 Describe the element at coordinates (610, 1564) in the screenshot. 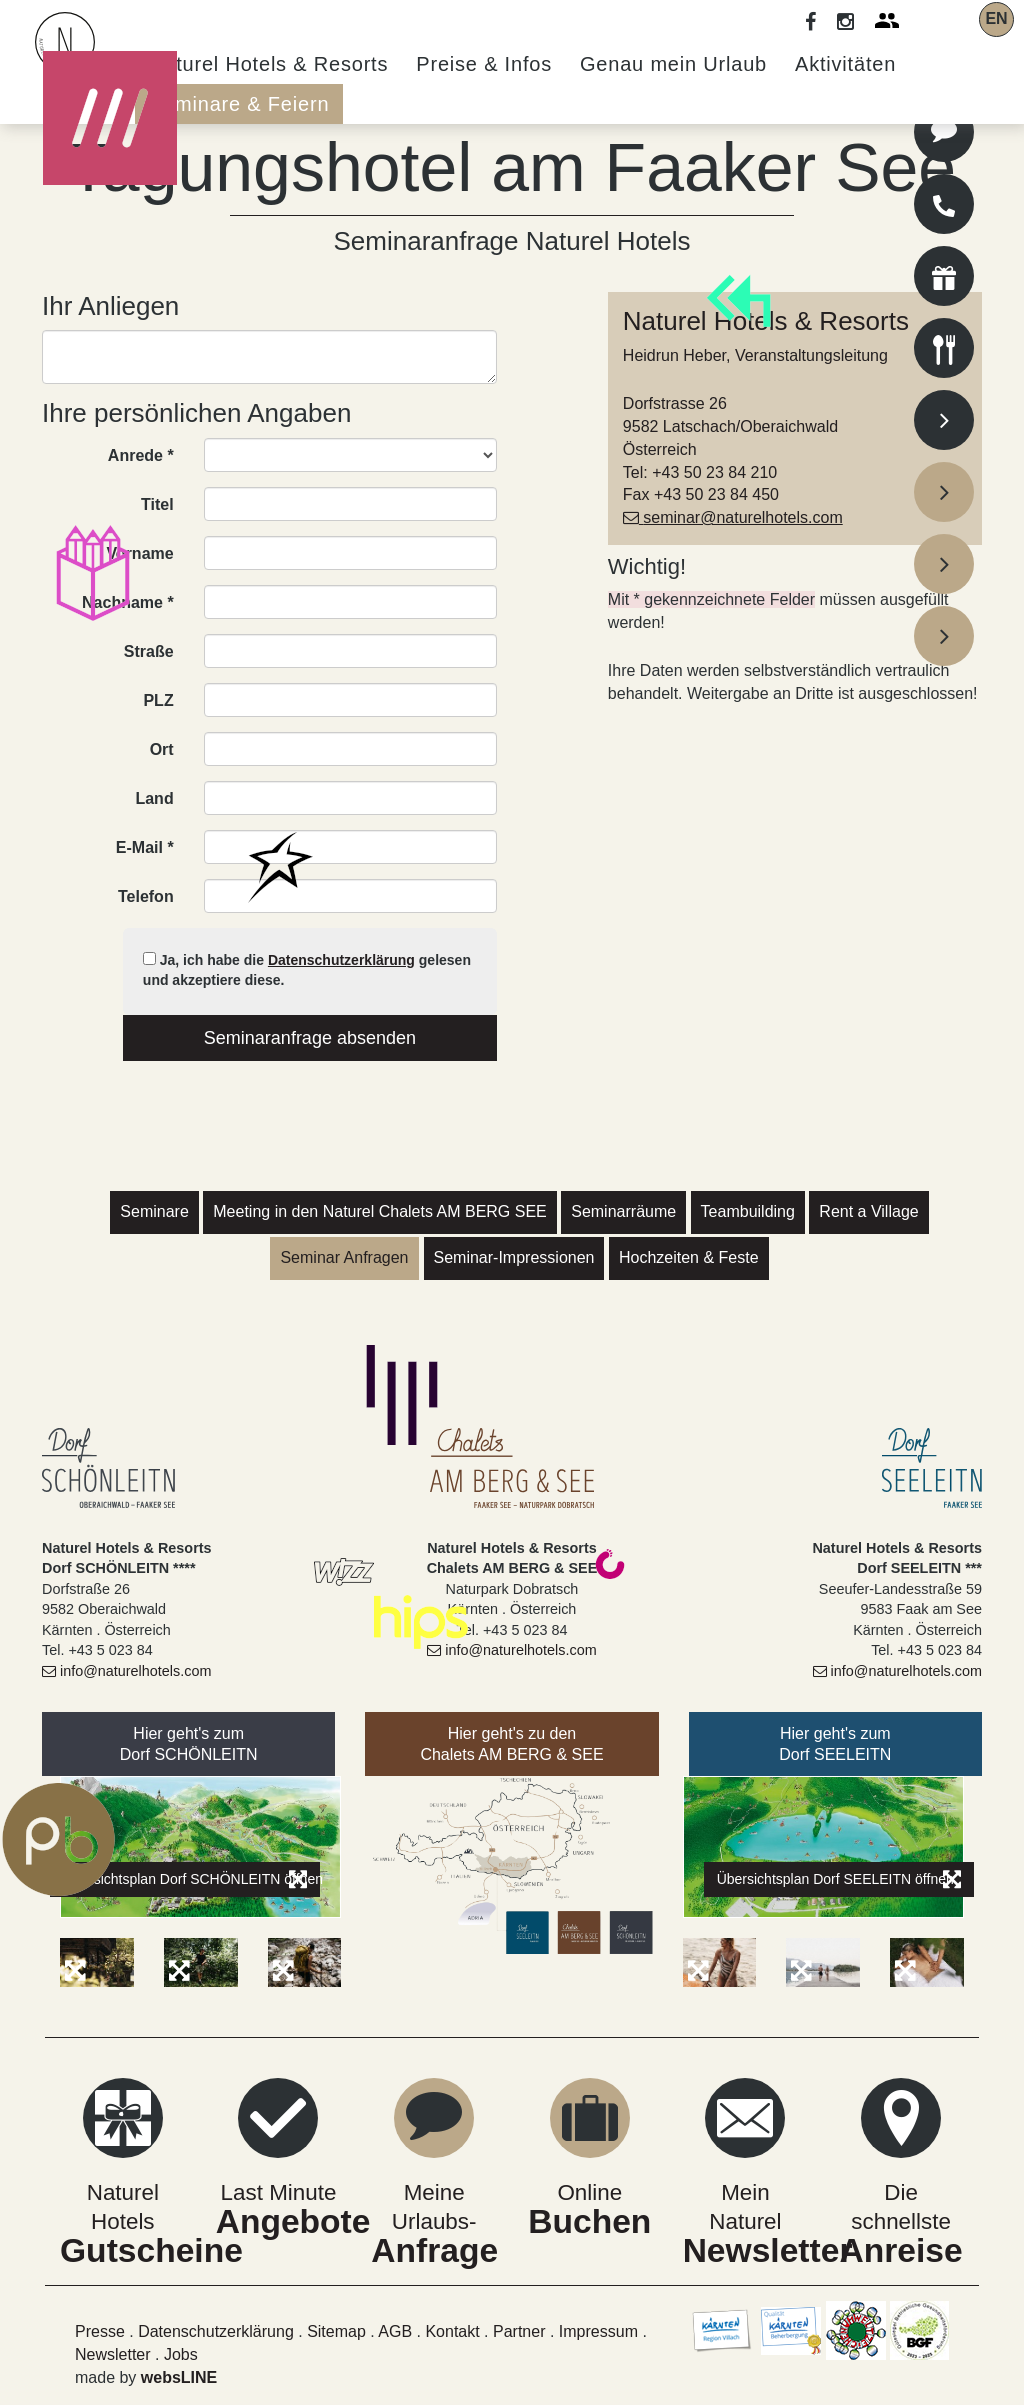

I see `macpaw company logo` at that location.